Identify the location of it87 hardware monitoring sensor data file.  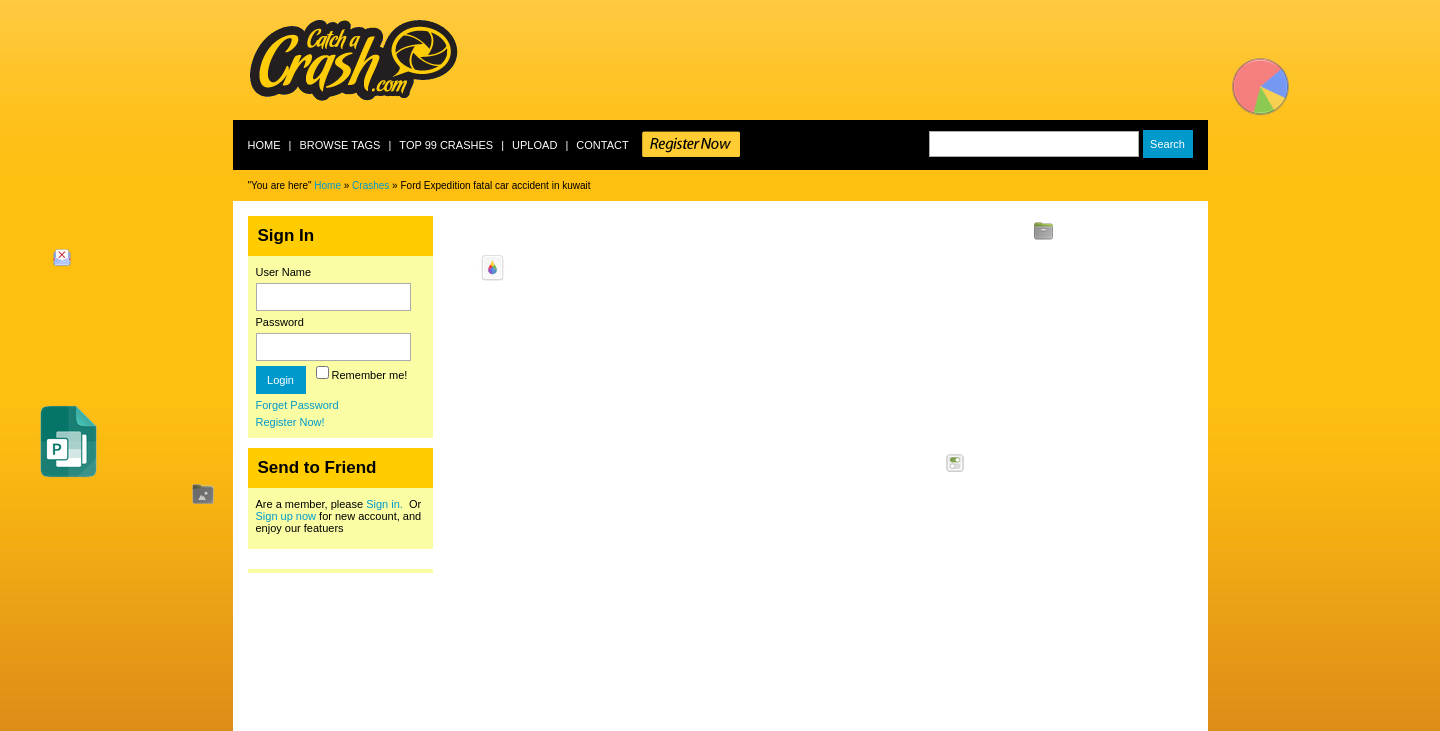
(492, 267).